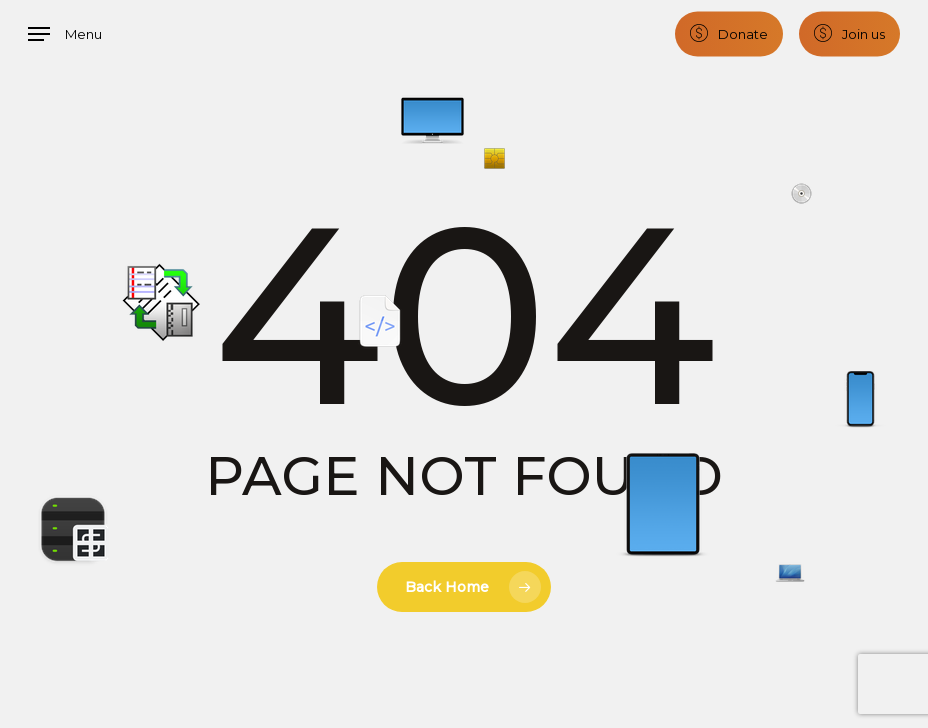  I want to click on iPhone 11 device icon, so click(860, 399).